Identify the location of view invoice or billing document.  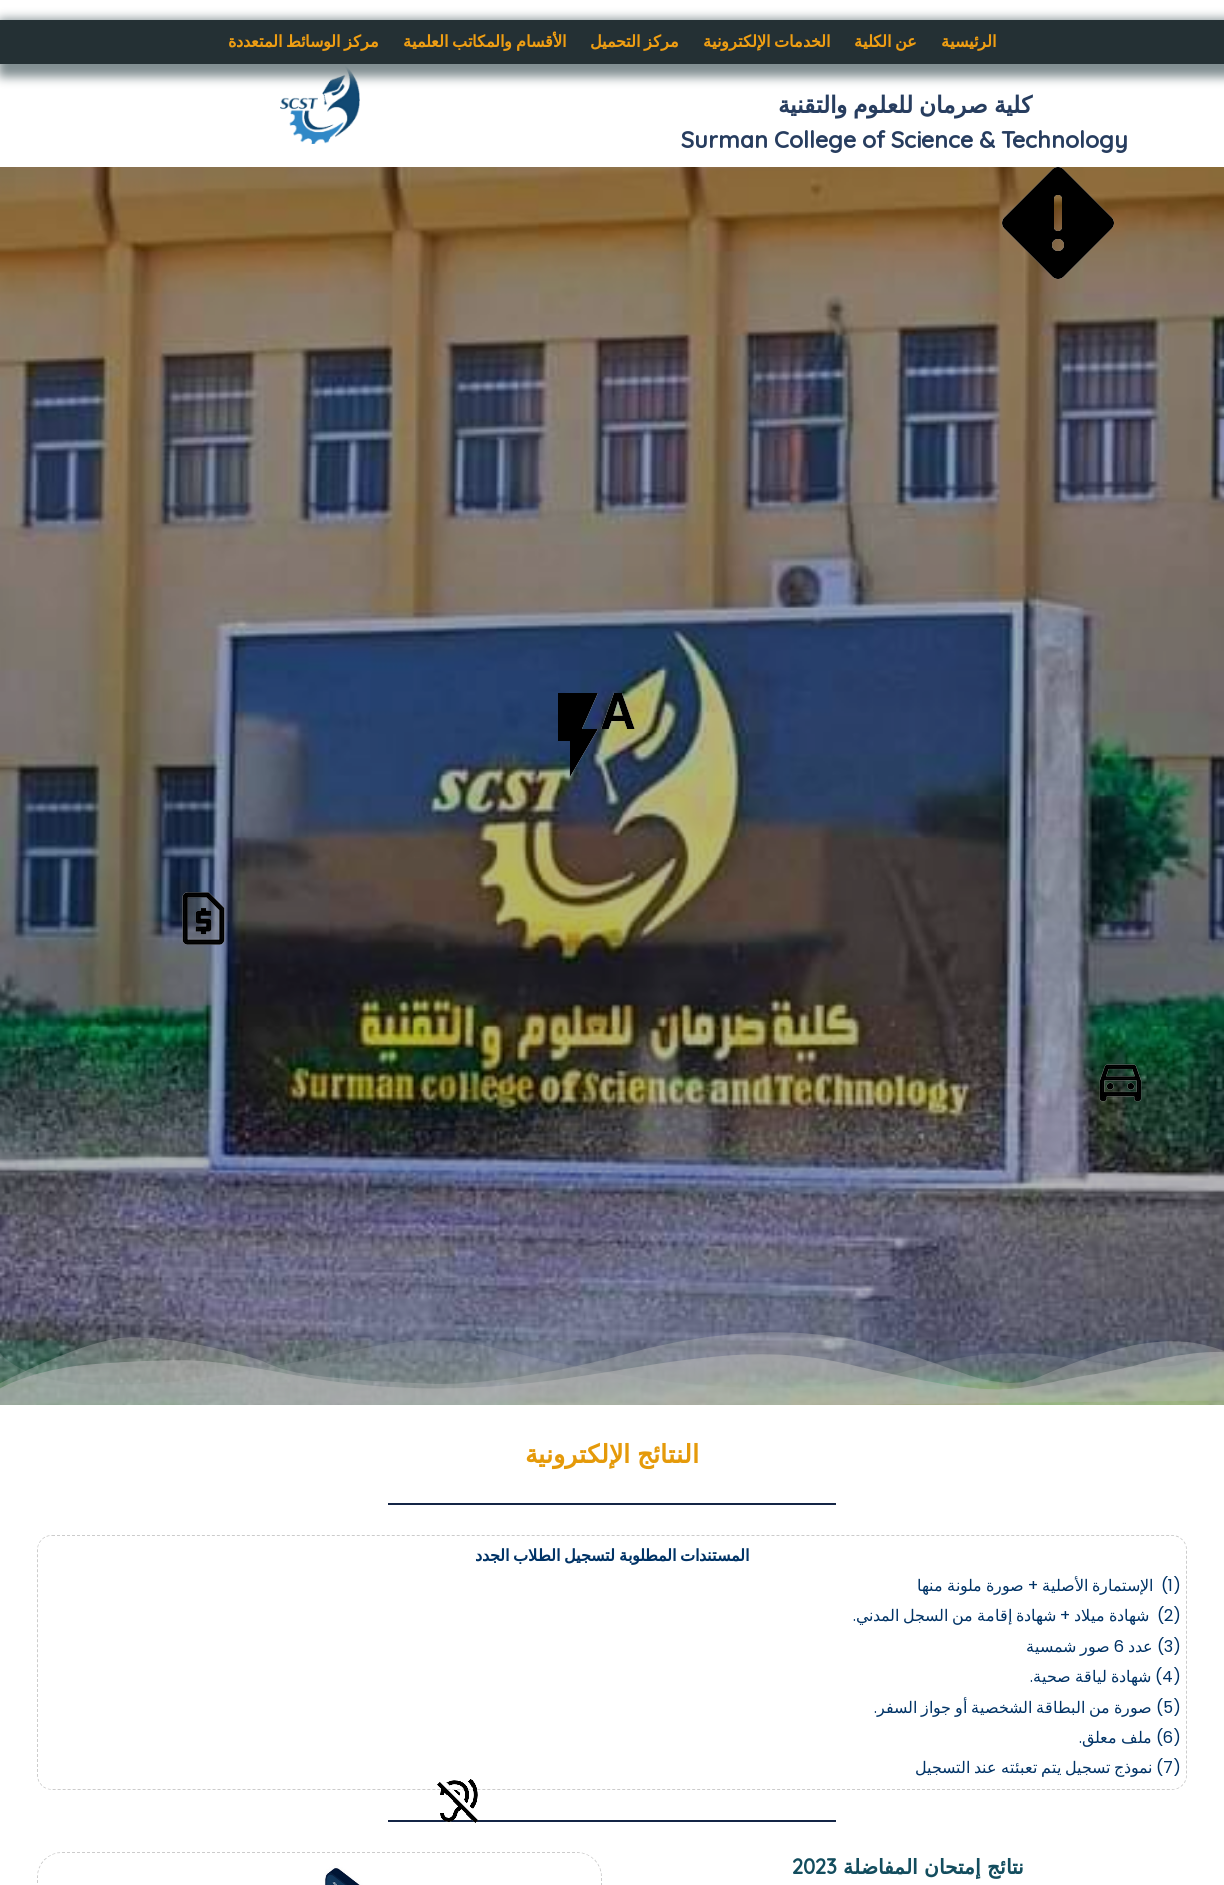
(203, 918).